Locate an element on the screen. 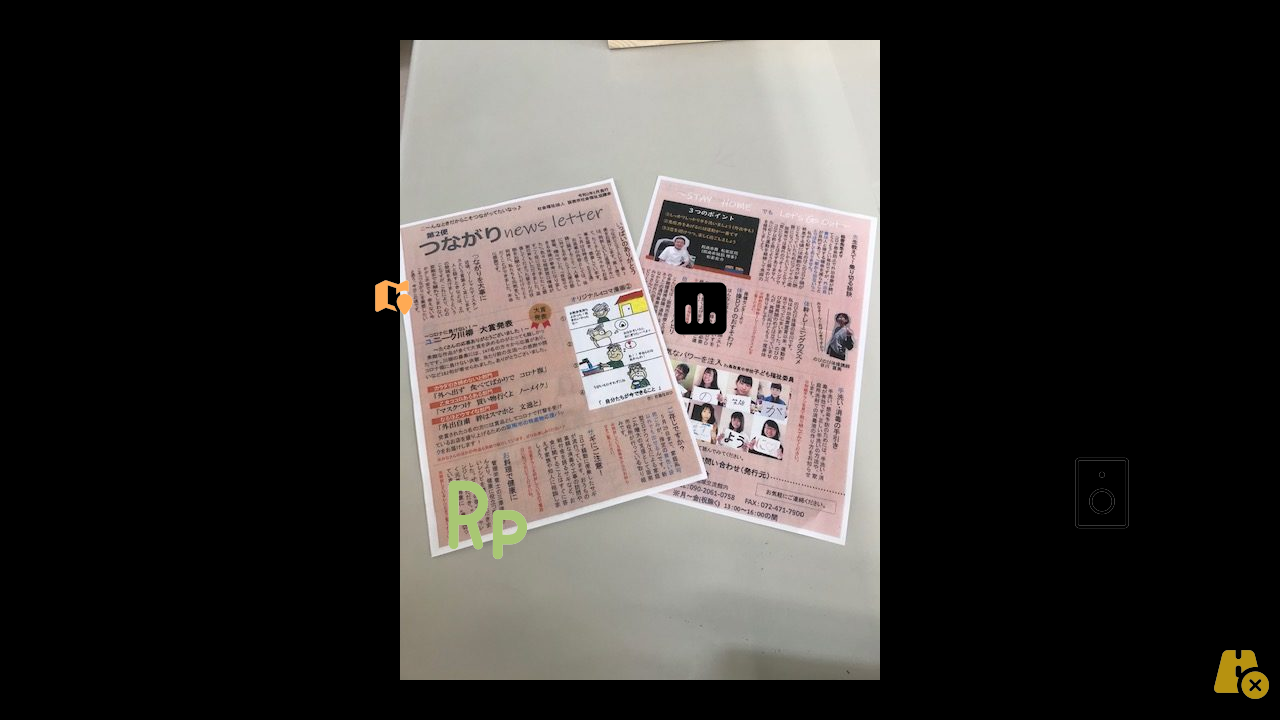  adjust speaker or audio output settings is located at coordinates (1102, 493).